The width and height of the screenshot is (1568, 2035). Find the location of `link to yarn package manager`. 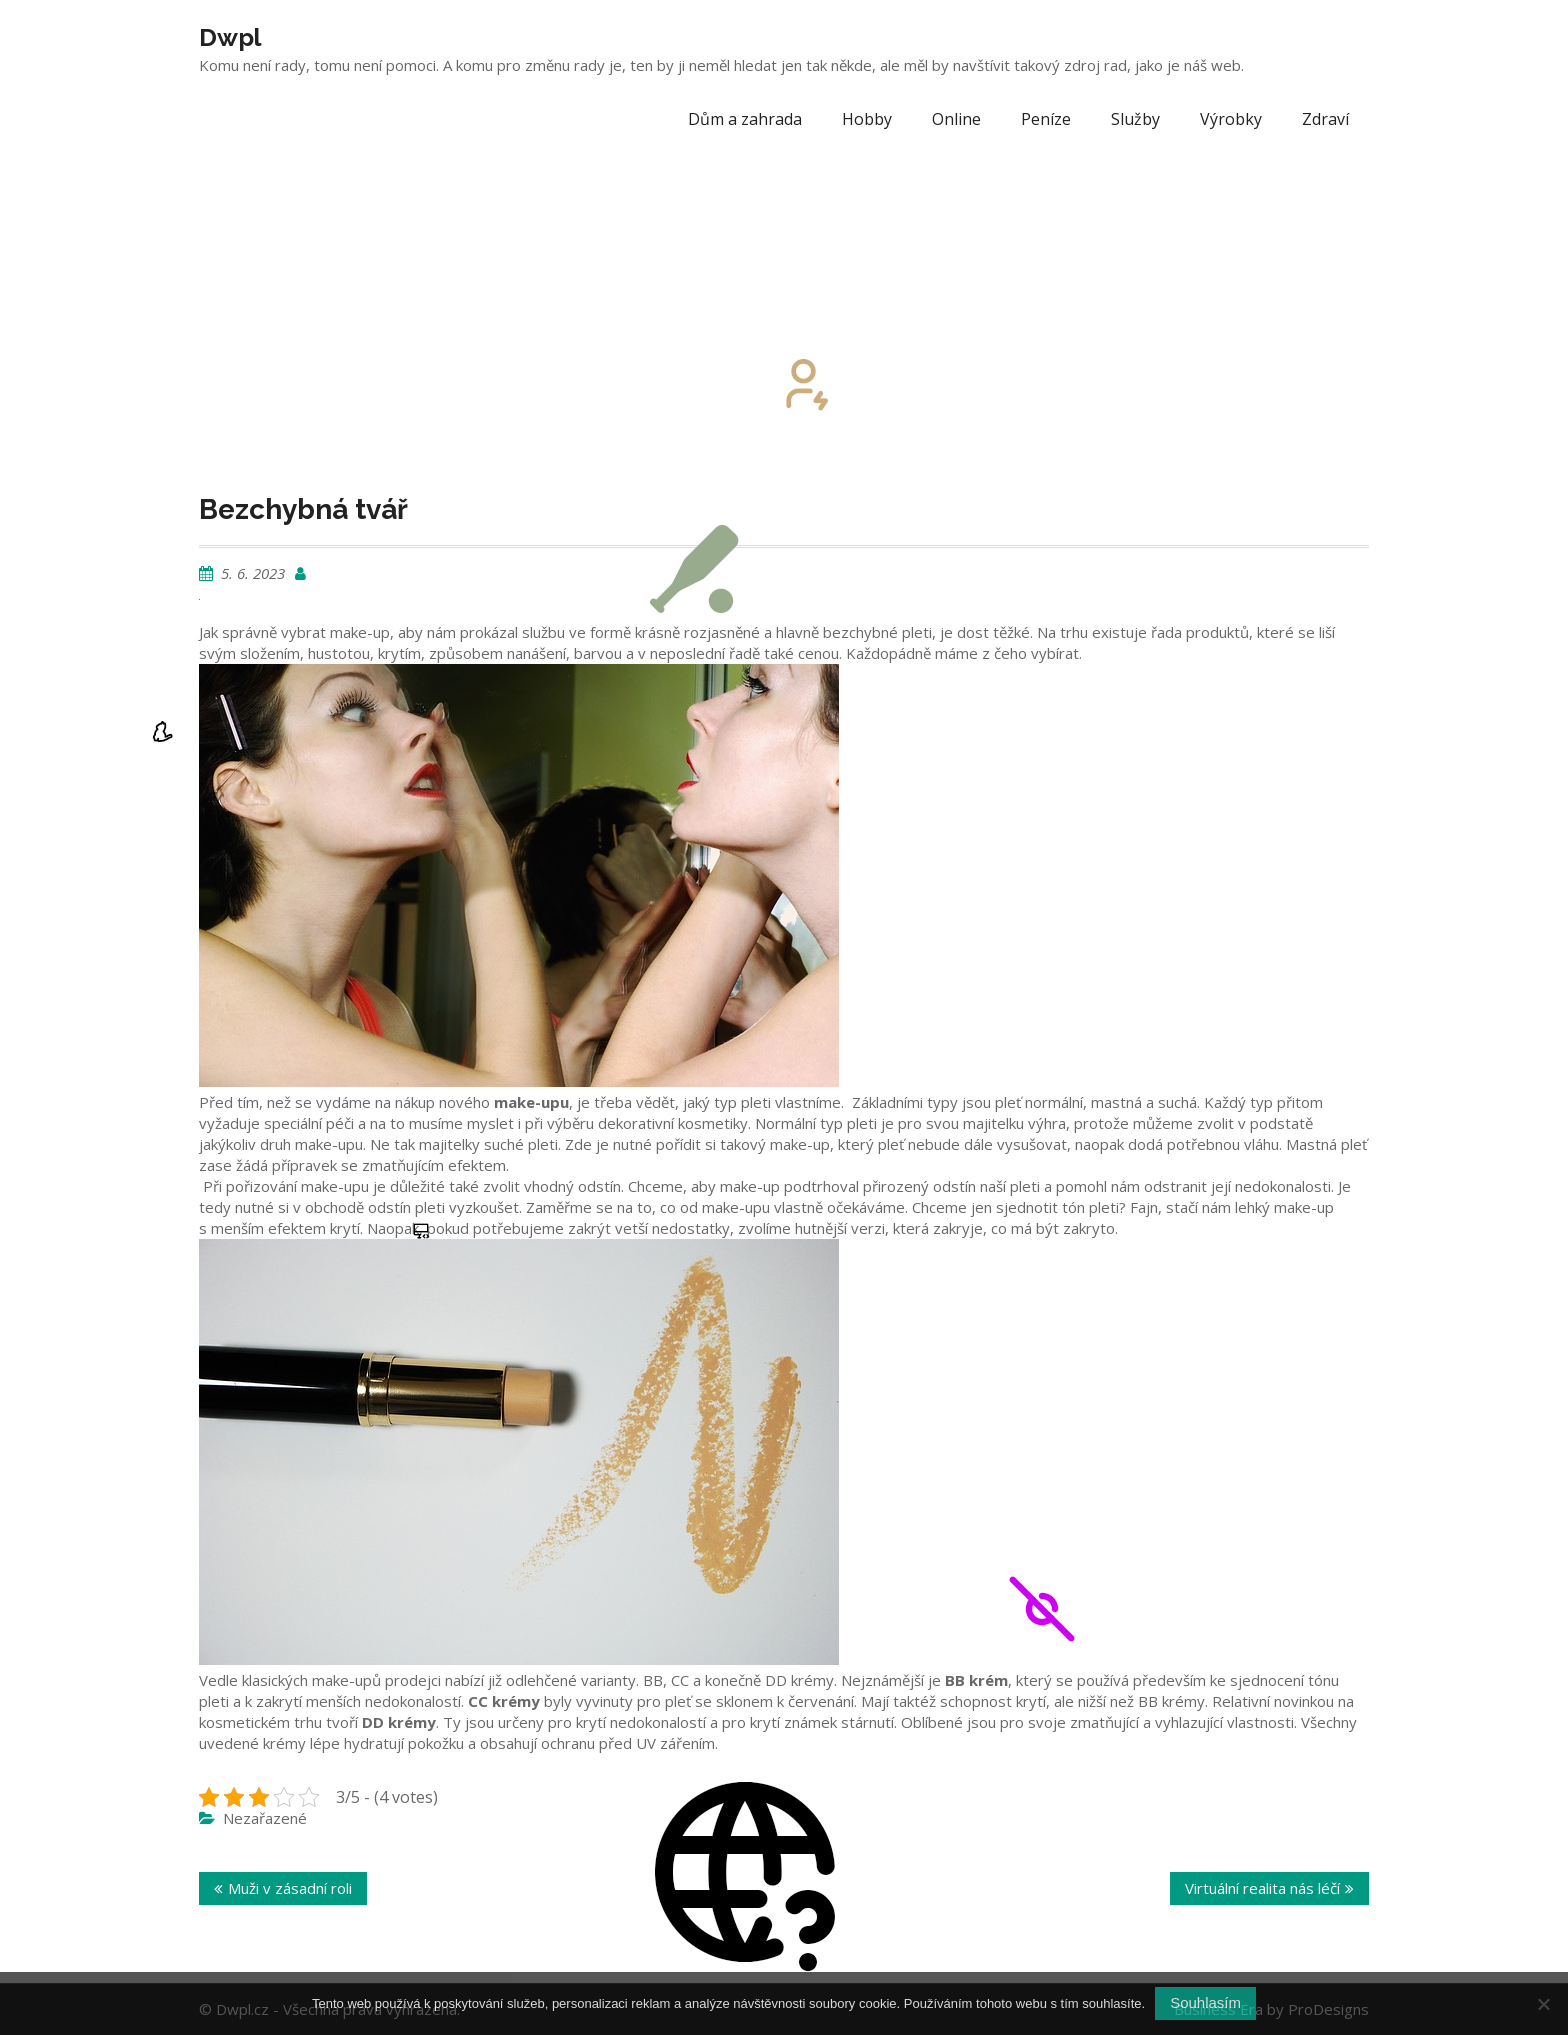

link to yarn package manager is located at coordinates (162, 731).